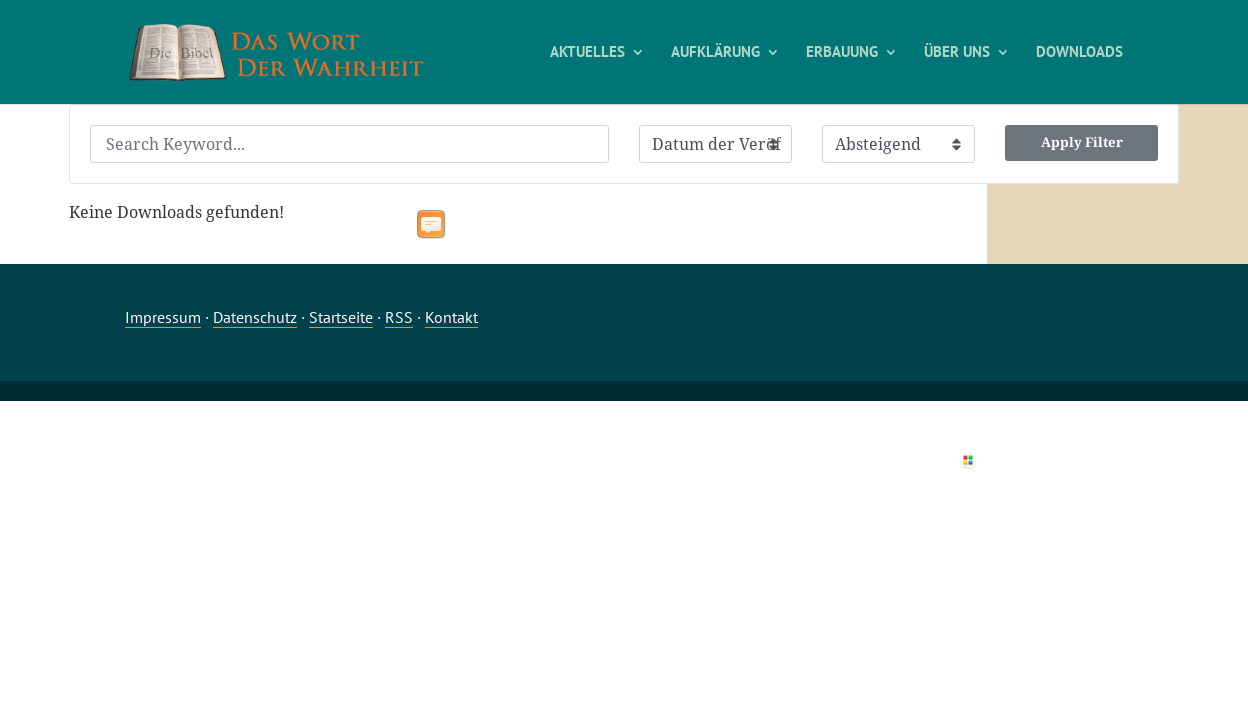  What do you see at coordinates (968, 460) in the screenshot?
I see `open Code::Blocks IDE application` at bounding box center [968, 460].